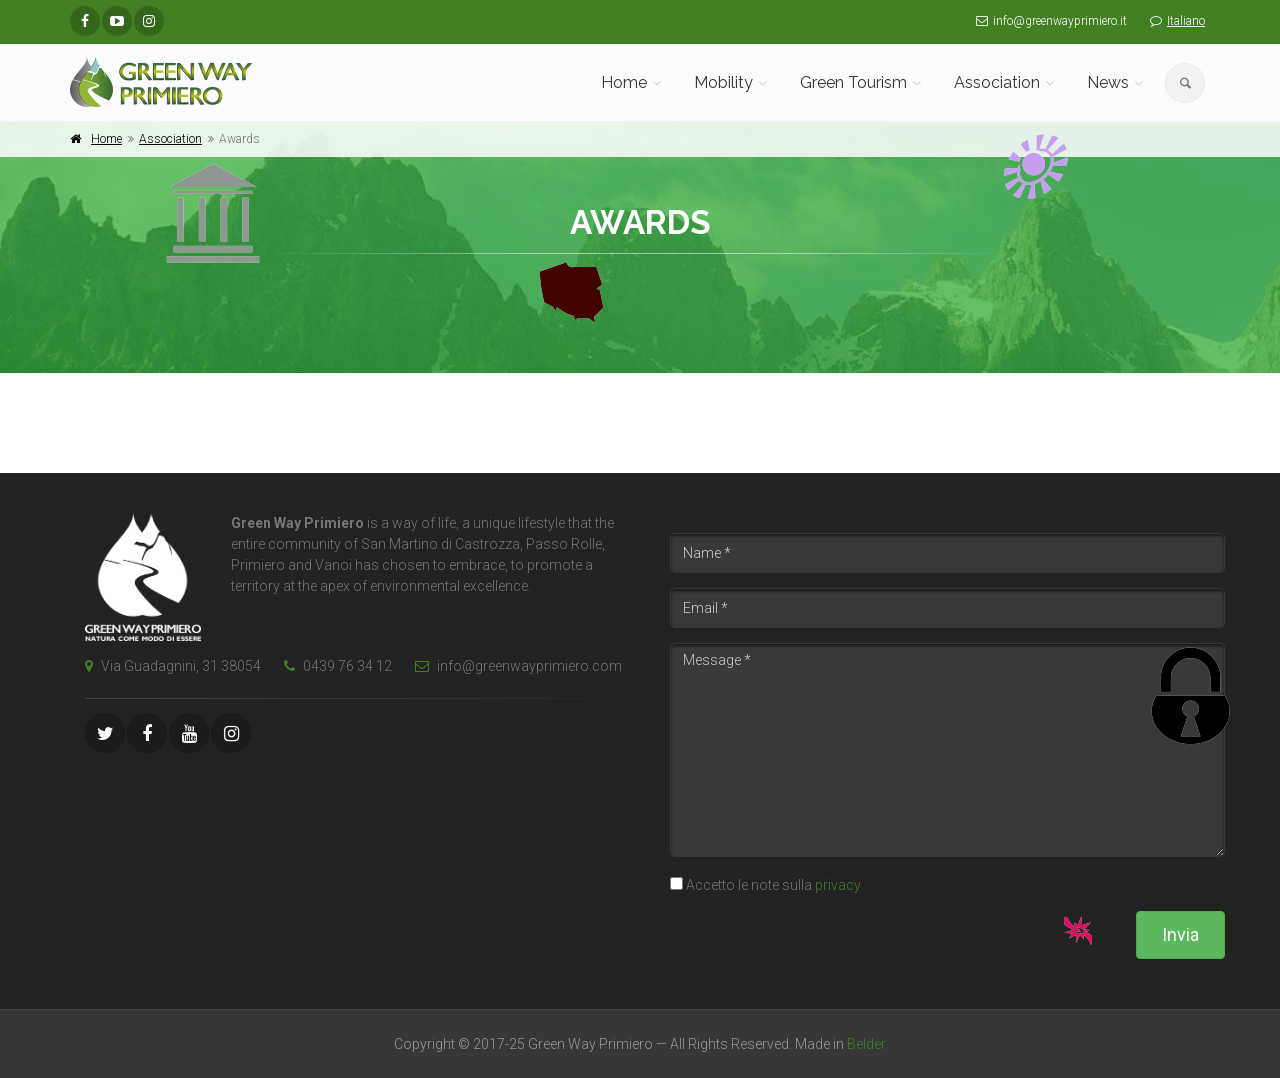 The height and width of the screenshot is (1078, 1280). What do you see at coordinates (213, 213) in the screenshot?
I see `access banking or financial services` at bounding box center [213, 213].